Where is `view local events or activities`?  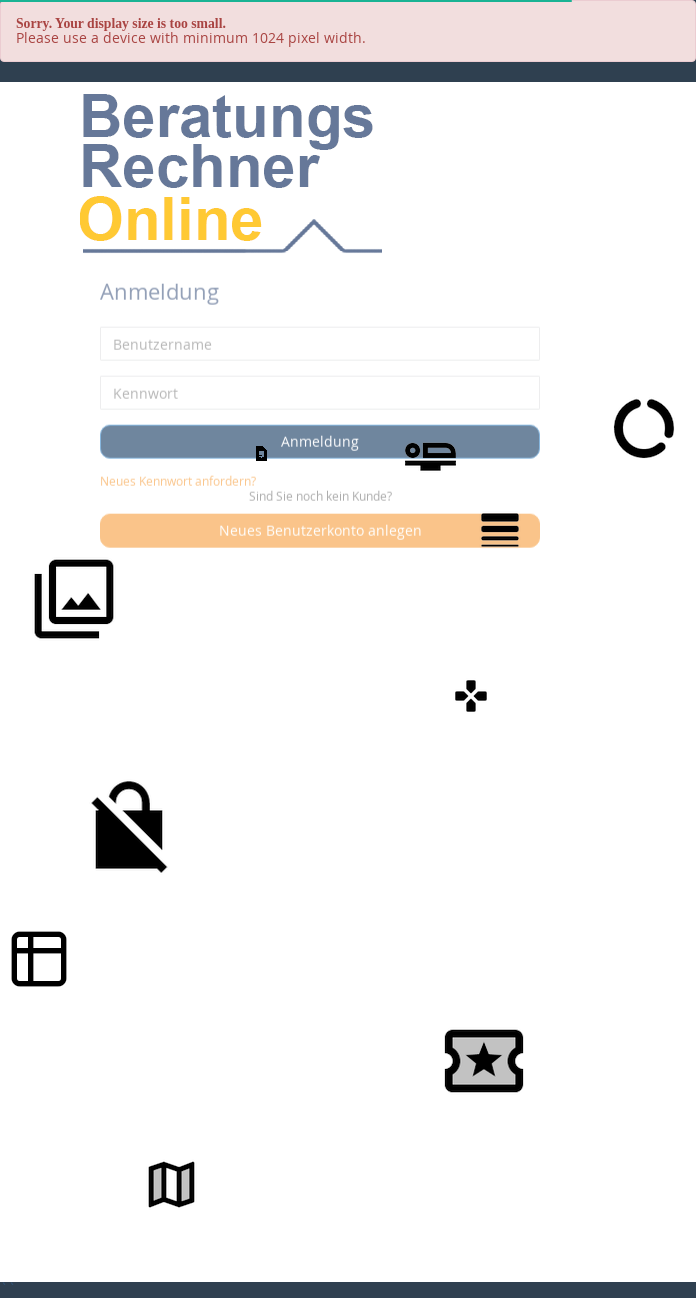 view local events or activities is located at coordinates (484, 1061).